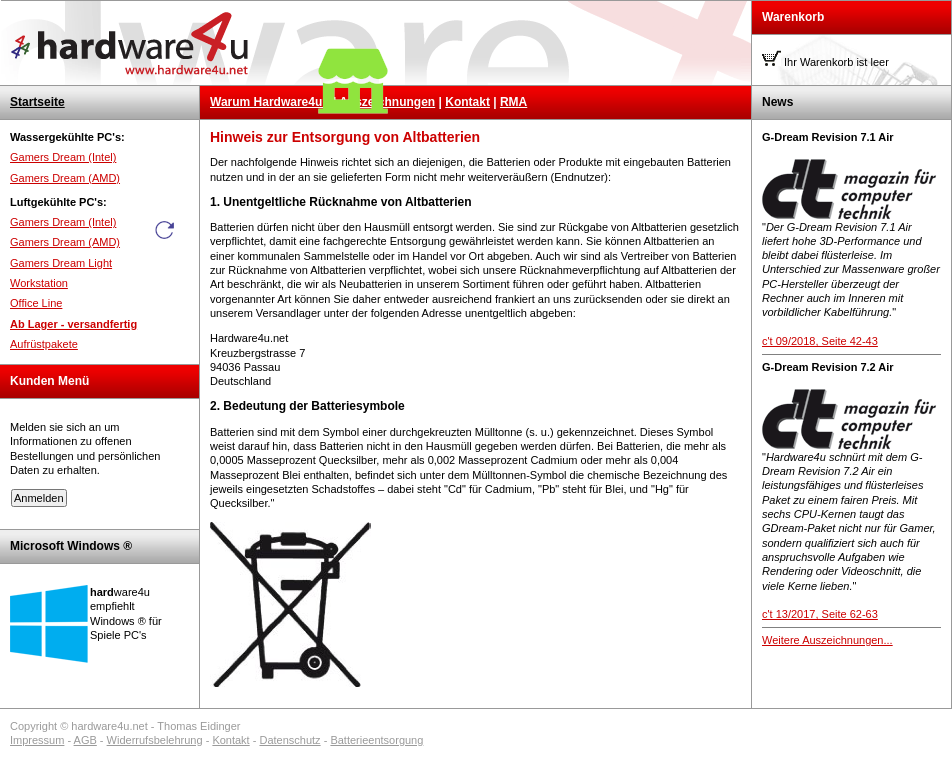 The image size is (952, 777). I want to click on refresh the current page or content, so click(165, 230).